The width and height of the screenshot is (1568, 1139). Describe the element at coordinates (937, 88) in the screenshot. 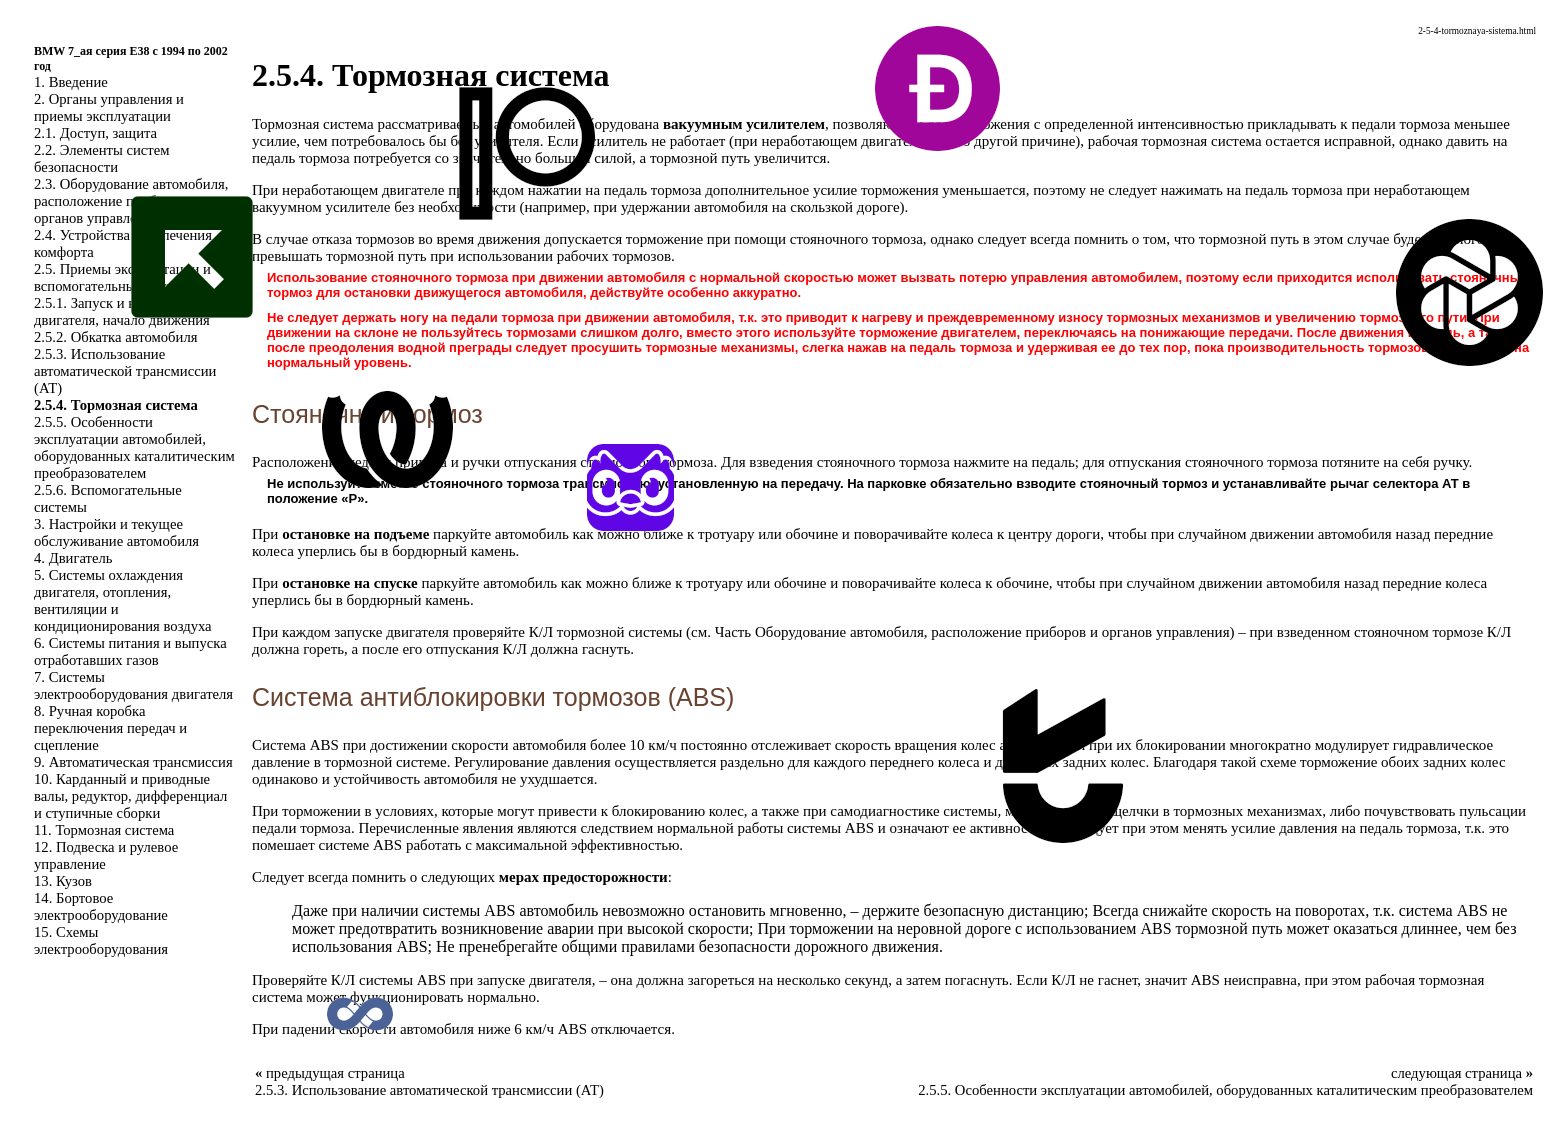

I see `view dogecoin wallet or balance` at that location.